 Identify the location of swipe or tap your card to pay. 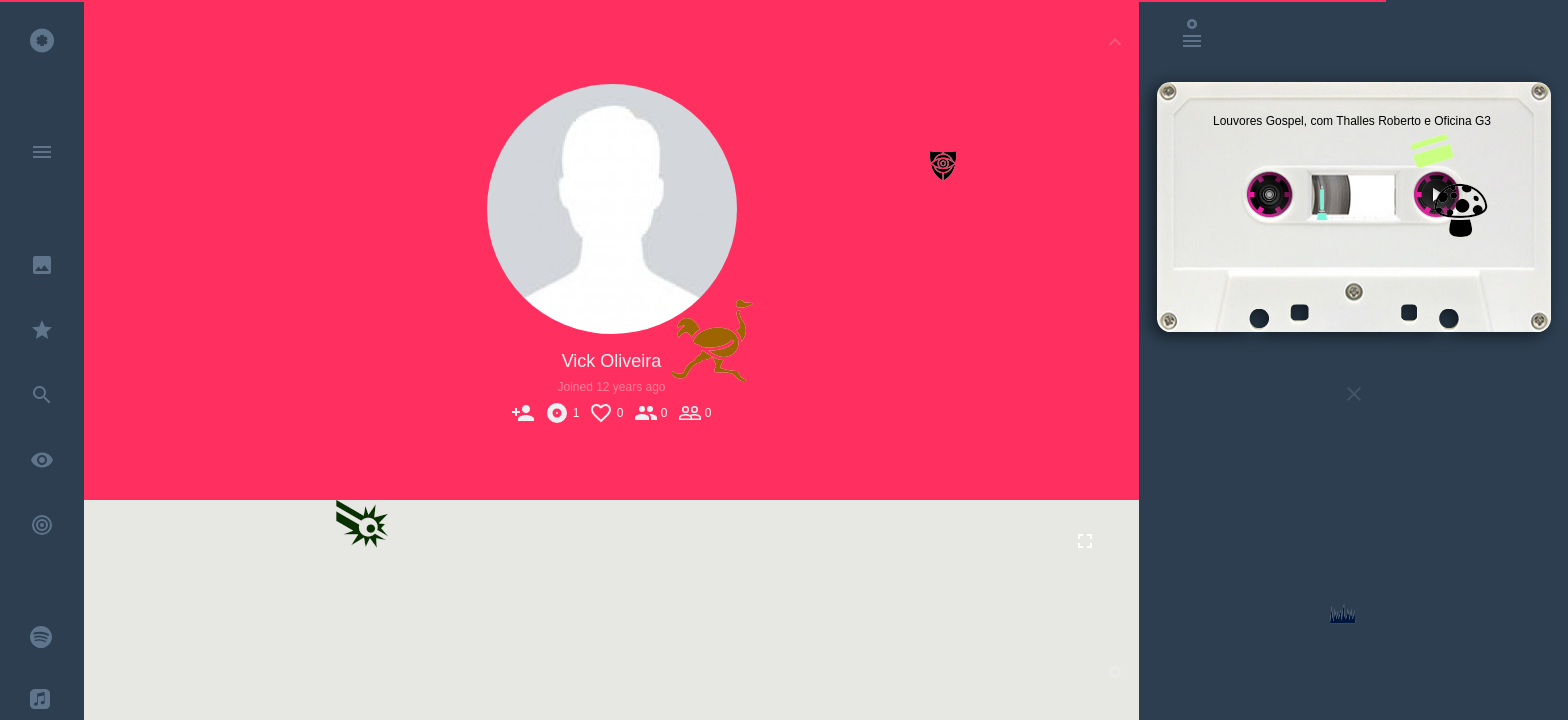
(1432, 151).